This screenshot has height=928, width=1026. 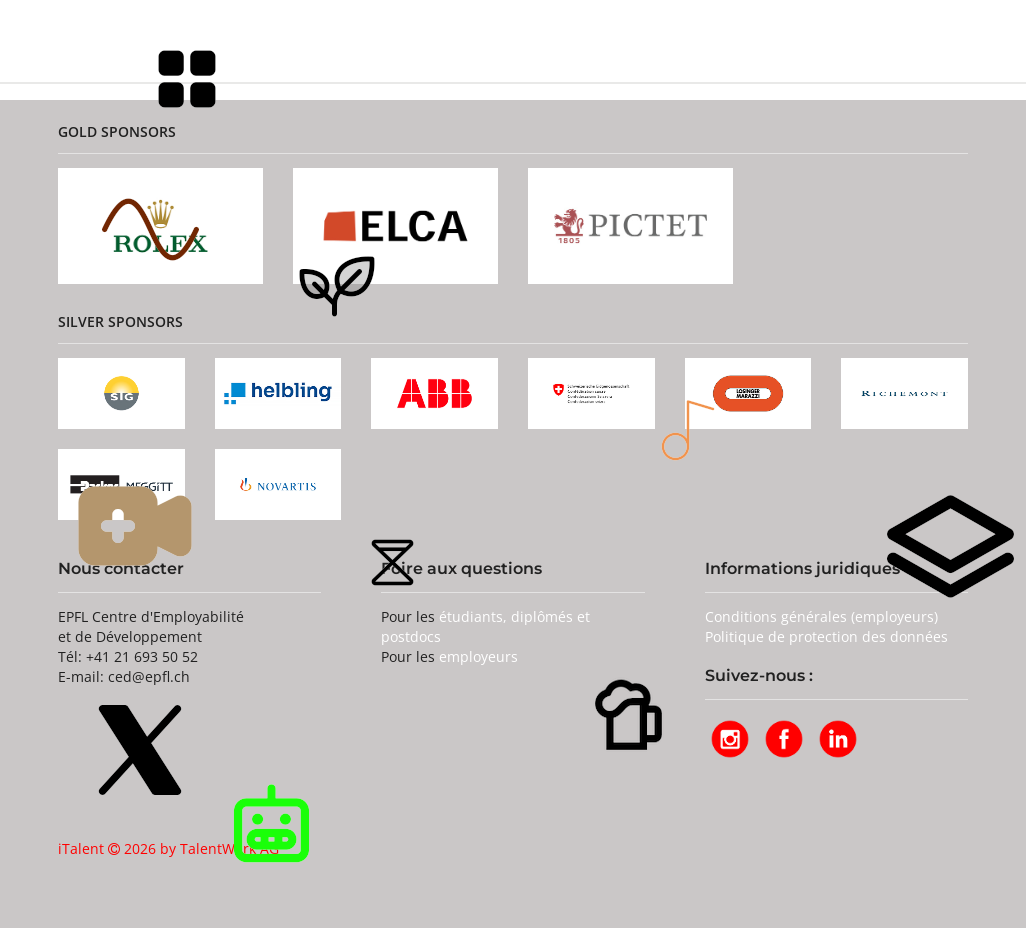 What do you see at coordinates (950, 548) in the screenshot?
I see `view layers or stacked content` at bounding box center [950, 548].